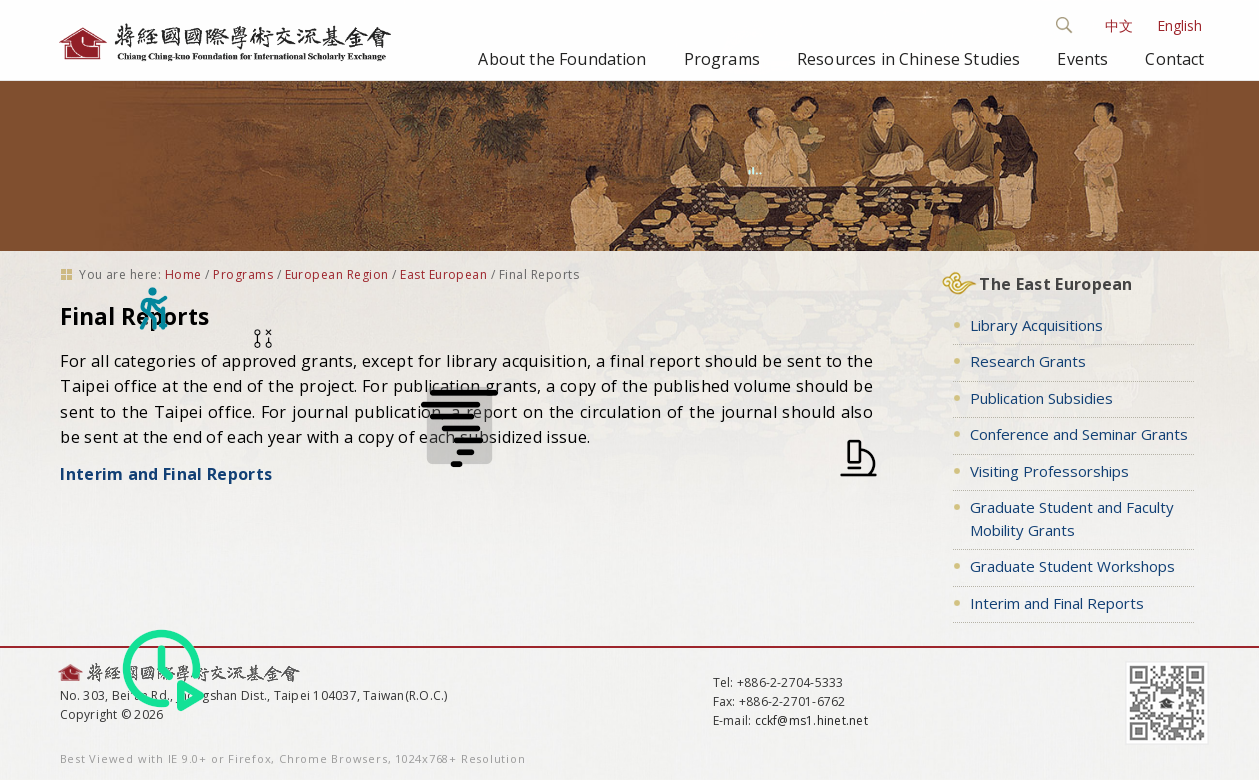  Describe the element at coordinates (161, 668) in the screenshot. I see `start a timer or scheduled task` at that location.